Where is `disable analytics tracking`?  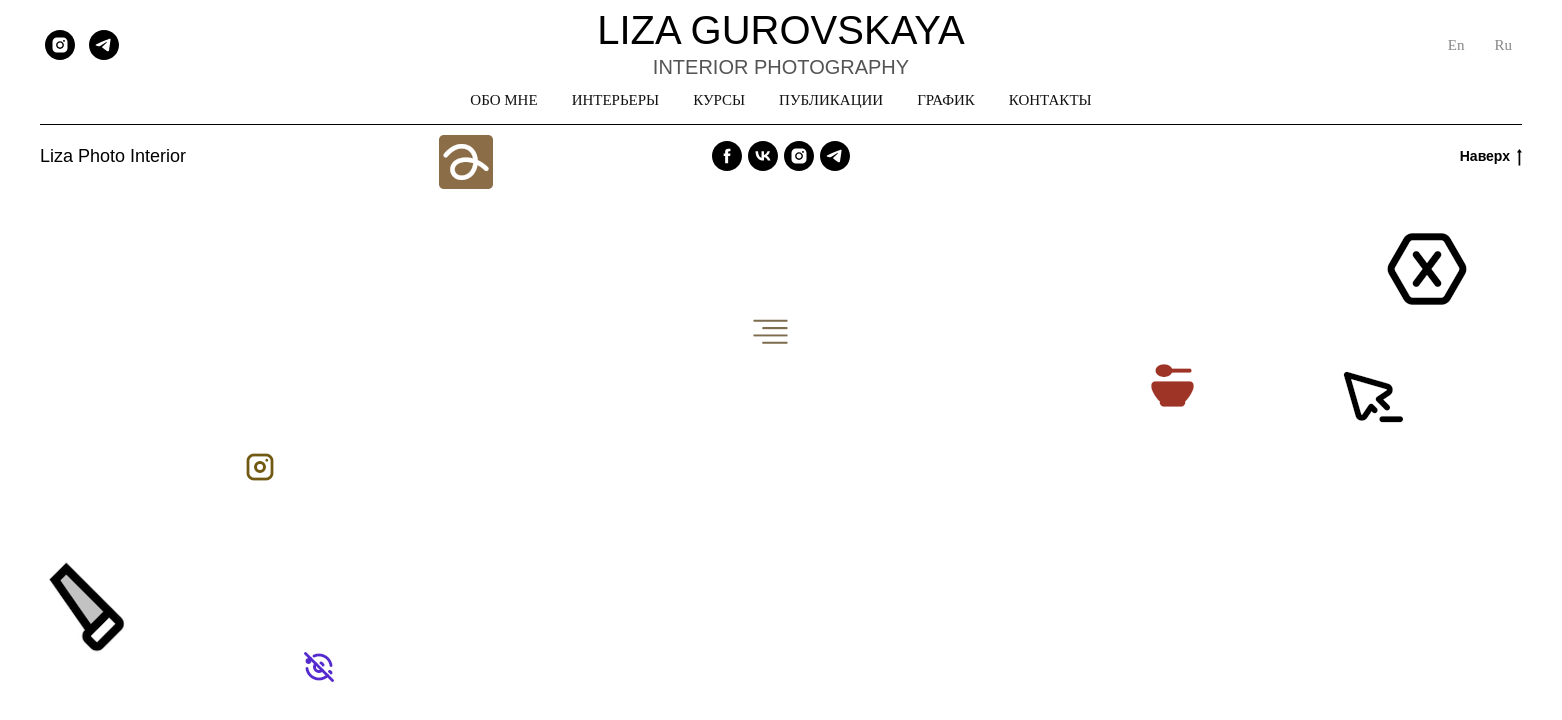
disable analytics tracking is located at coordinates (319, 667).